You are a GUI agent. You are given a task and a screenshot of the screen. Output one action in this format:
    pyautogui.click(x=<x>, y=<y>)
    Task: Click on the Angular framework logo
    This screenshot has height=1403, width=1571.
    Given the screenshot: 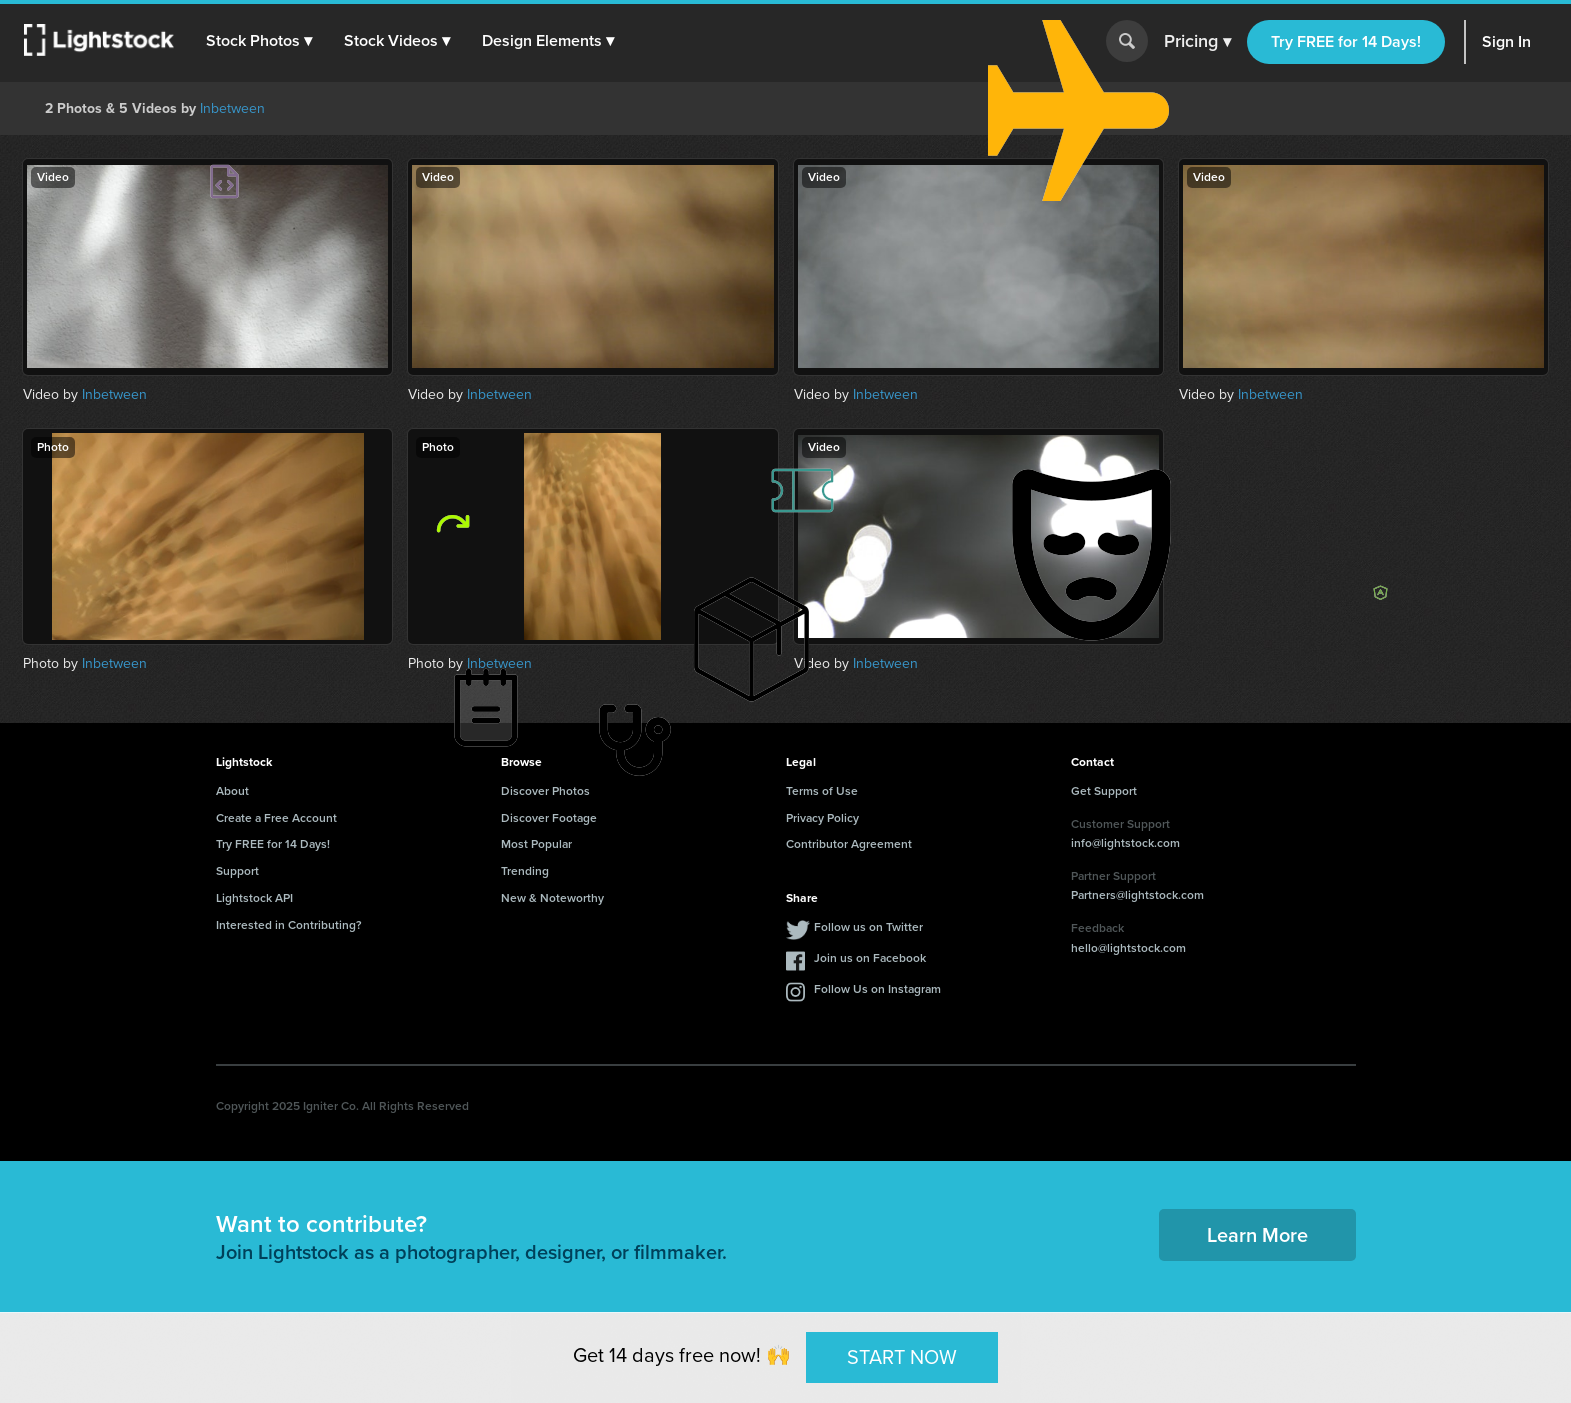 What is the action you would take?
    pyautogui.click(x=1380, y=592)
    